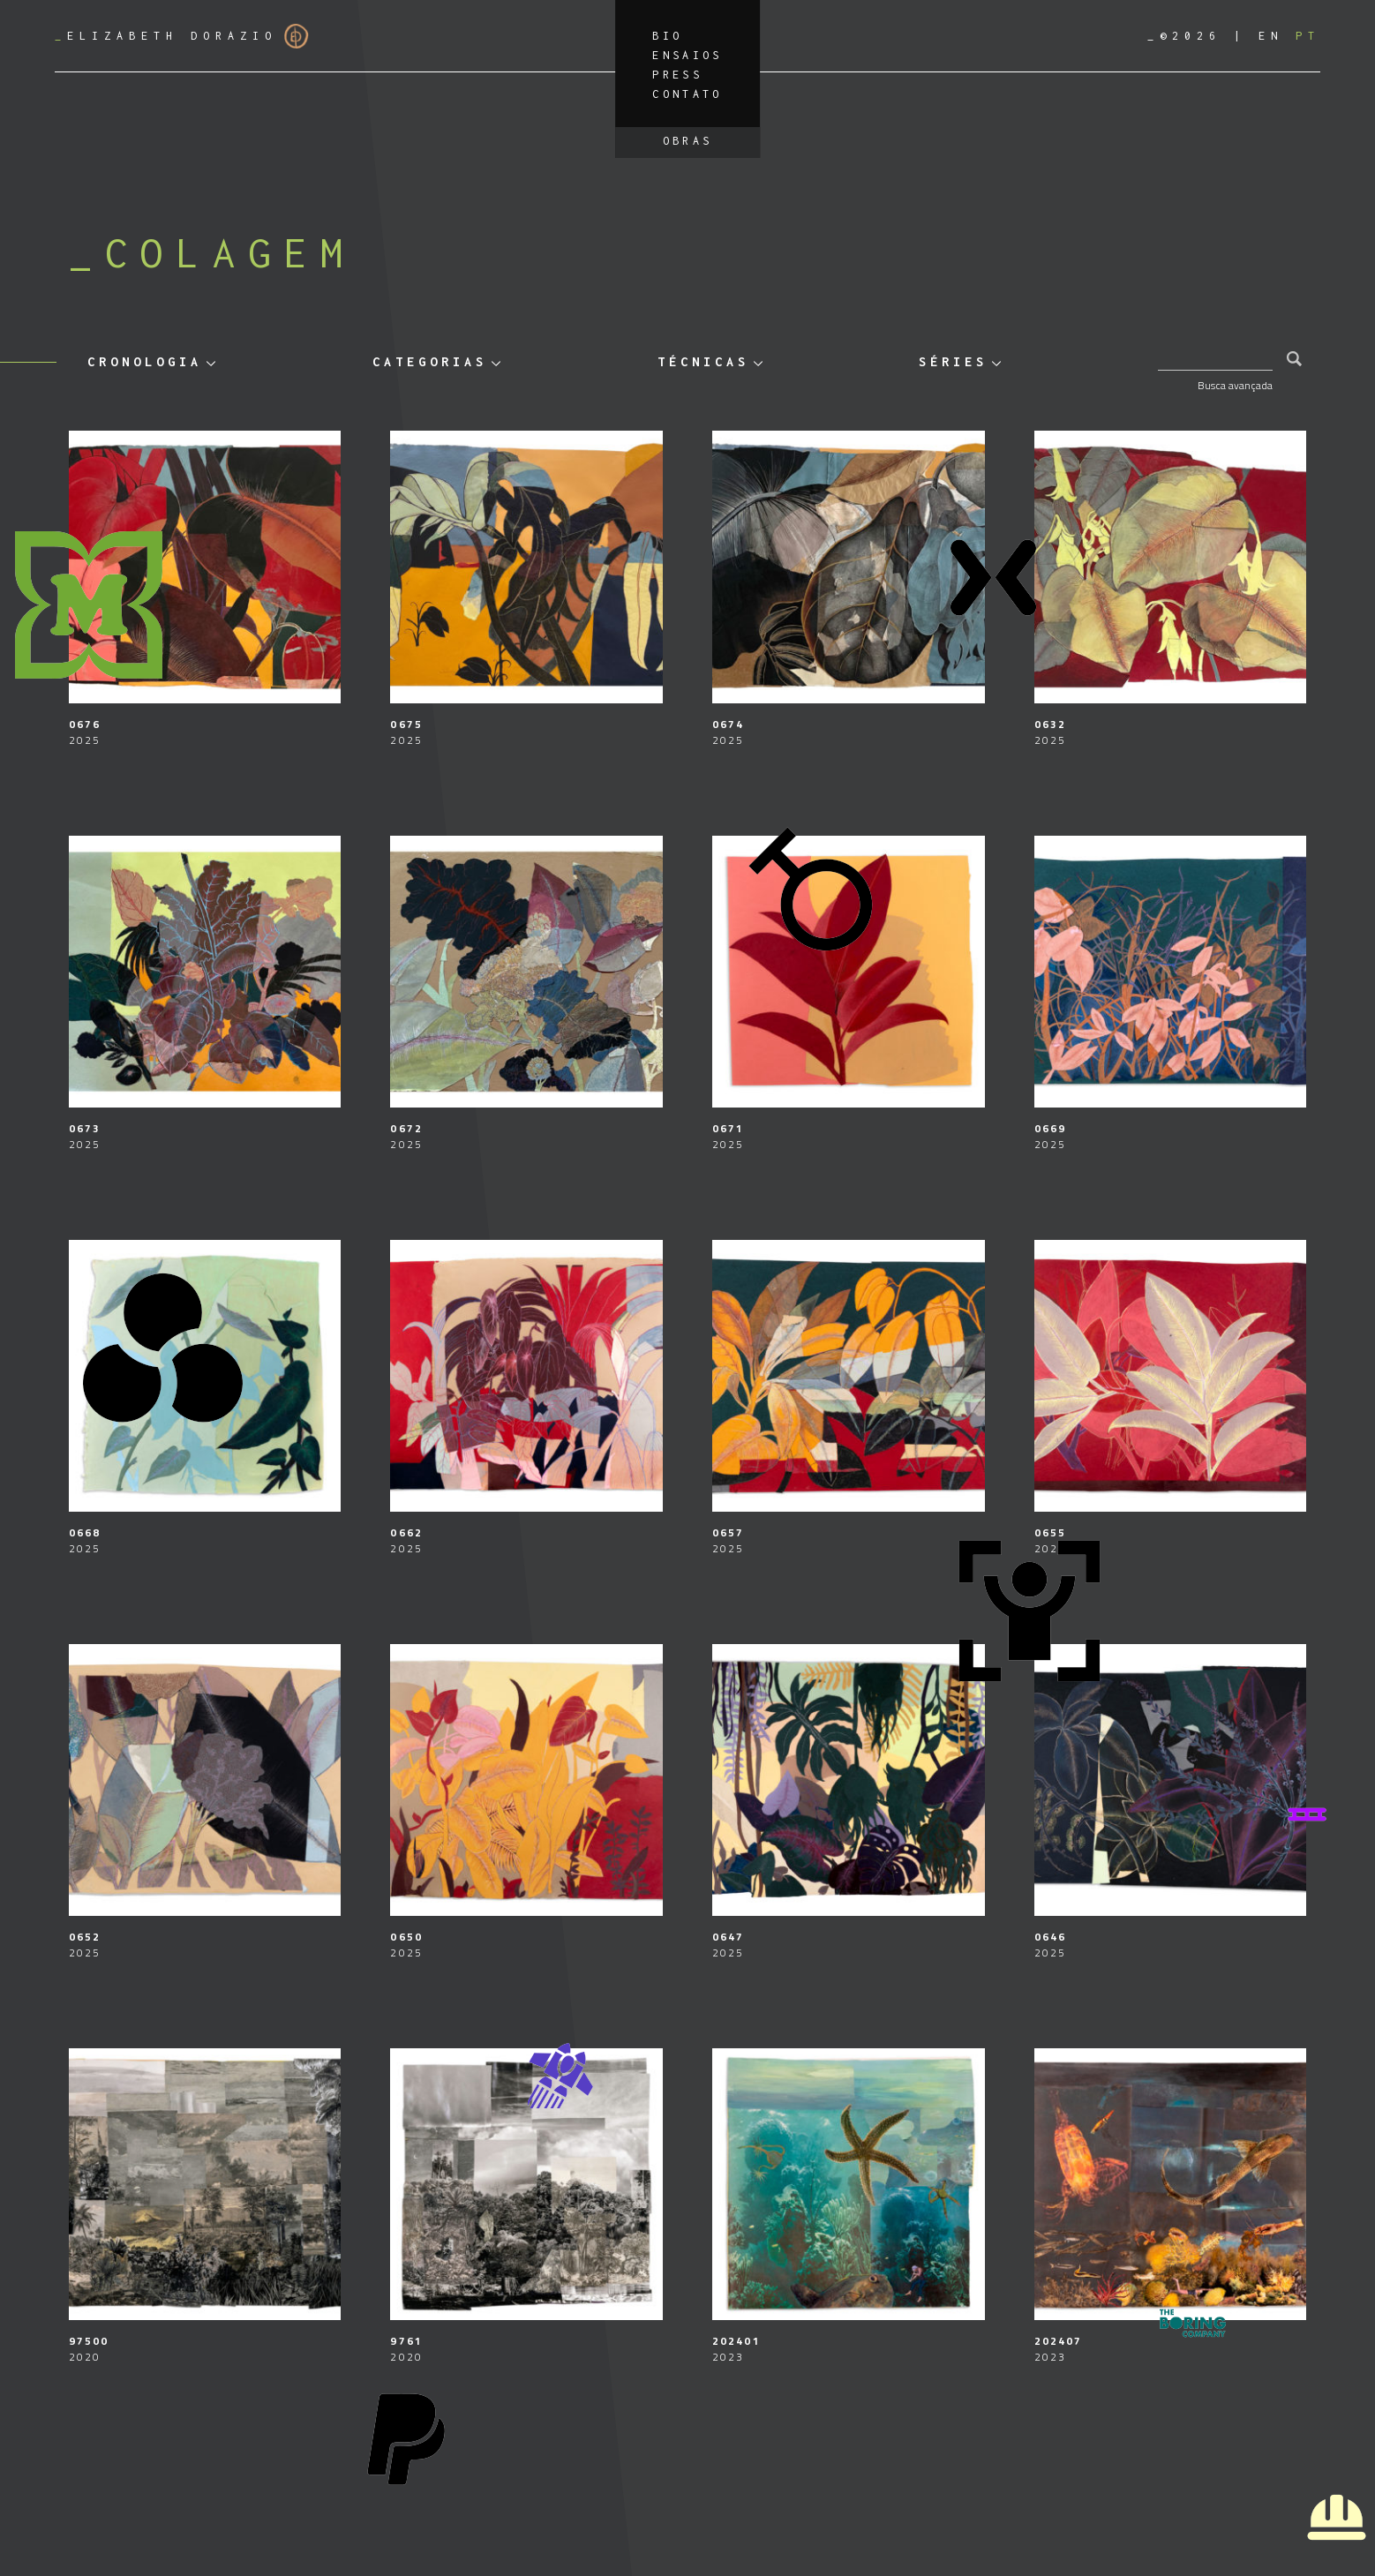 This screenshot has width=1375, height=2576. I want to click on the boring company logo, so click(1192, 2323).